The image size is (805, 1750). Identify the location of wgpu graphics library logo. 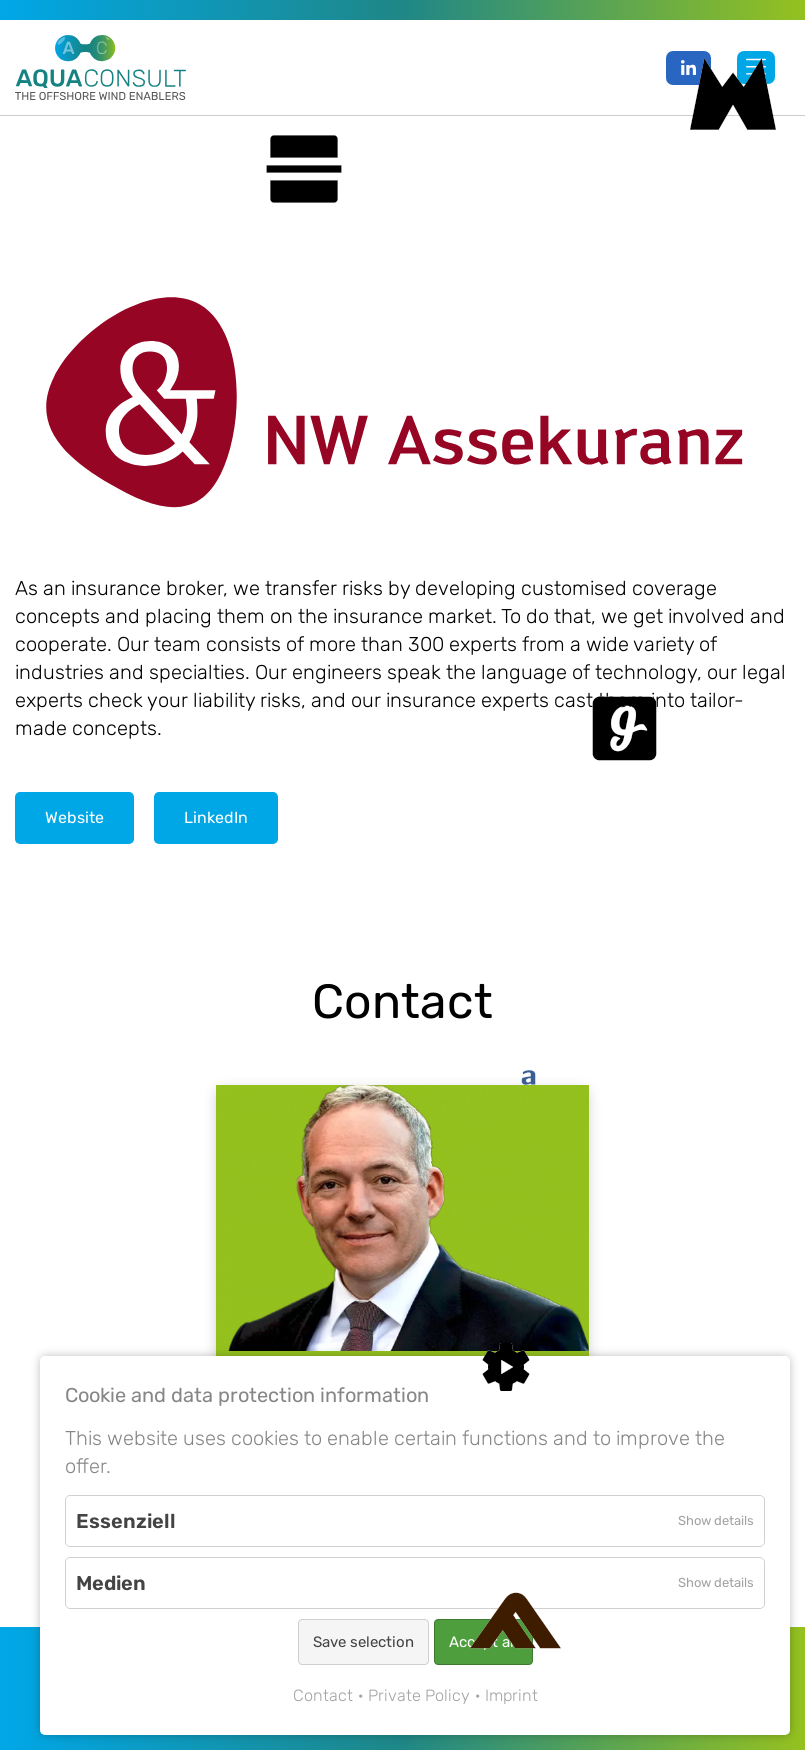
(733, 94).